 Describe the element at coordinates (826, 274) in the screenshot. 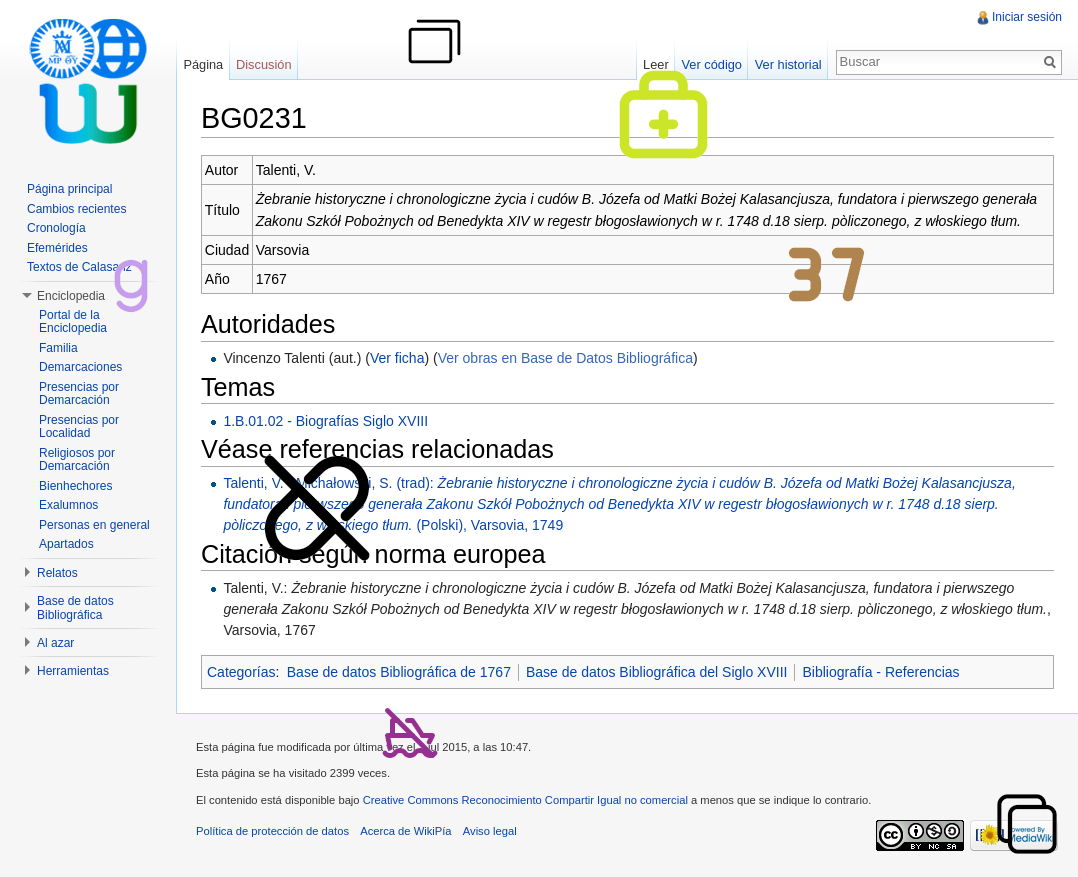

I see `displays the number 37 as a numeric indicator or badge` at that location.